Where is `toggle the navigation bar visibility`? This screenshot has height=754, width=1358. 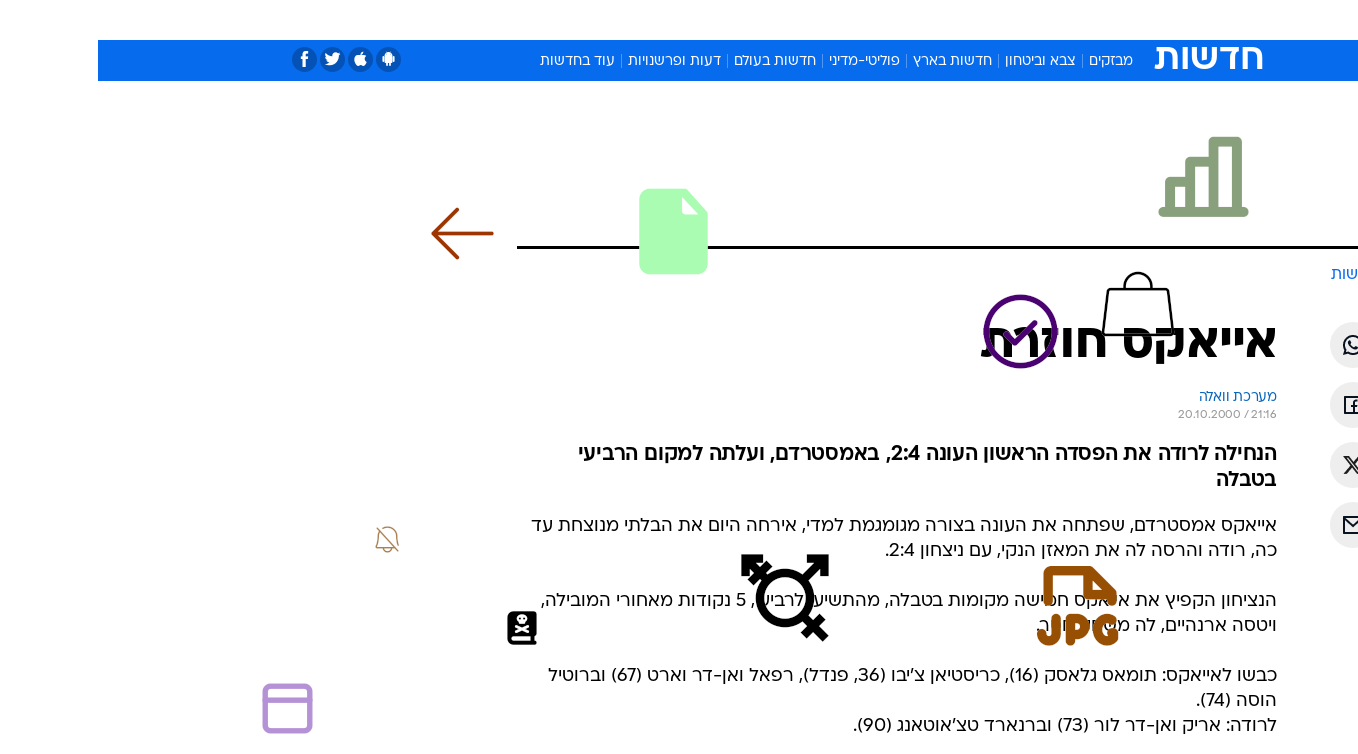
toggle the navigation bar visibility is located at coordinates (287, 708).